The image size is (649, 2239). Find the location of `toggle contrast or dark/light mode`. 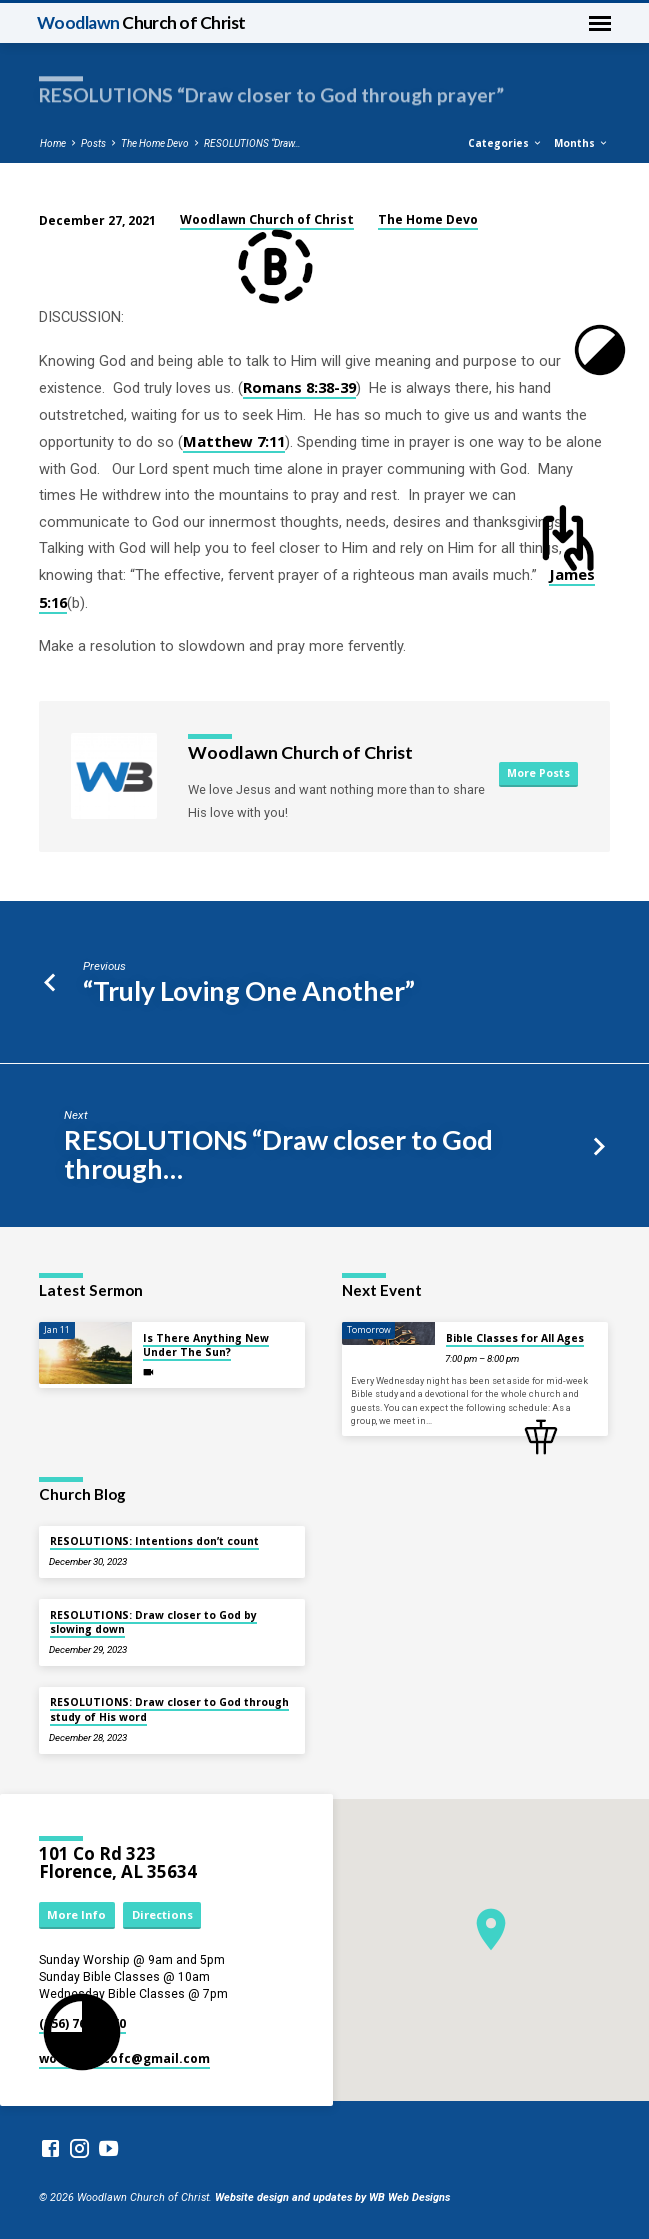

toggle contrast or dark/light mode is located at coordinates (600, 350).